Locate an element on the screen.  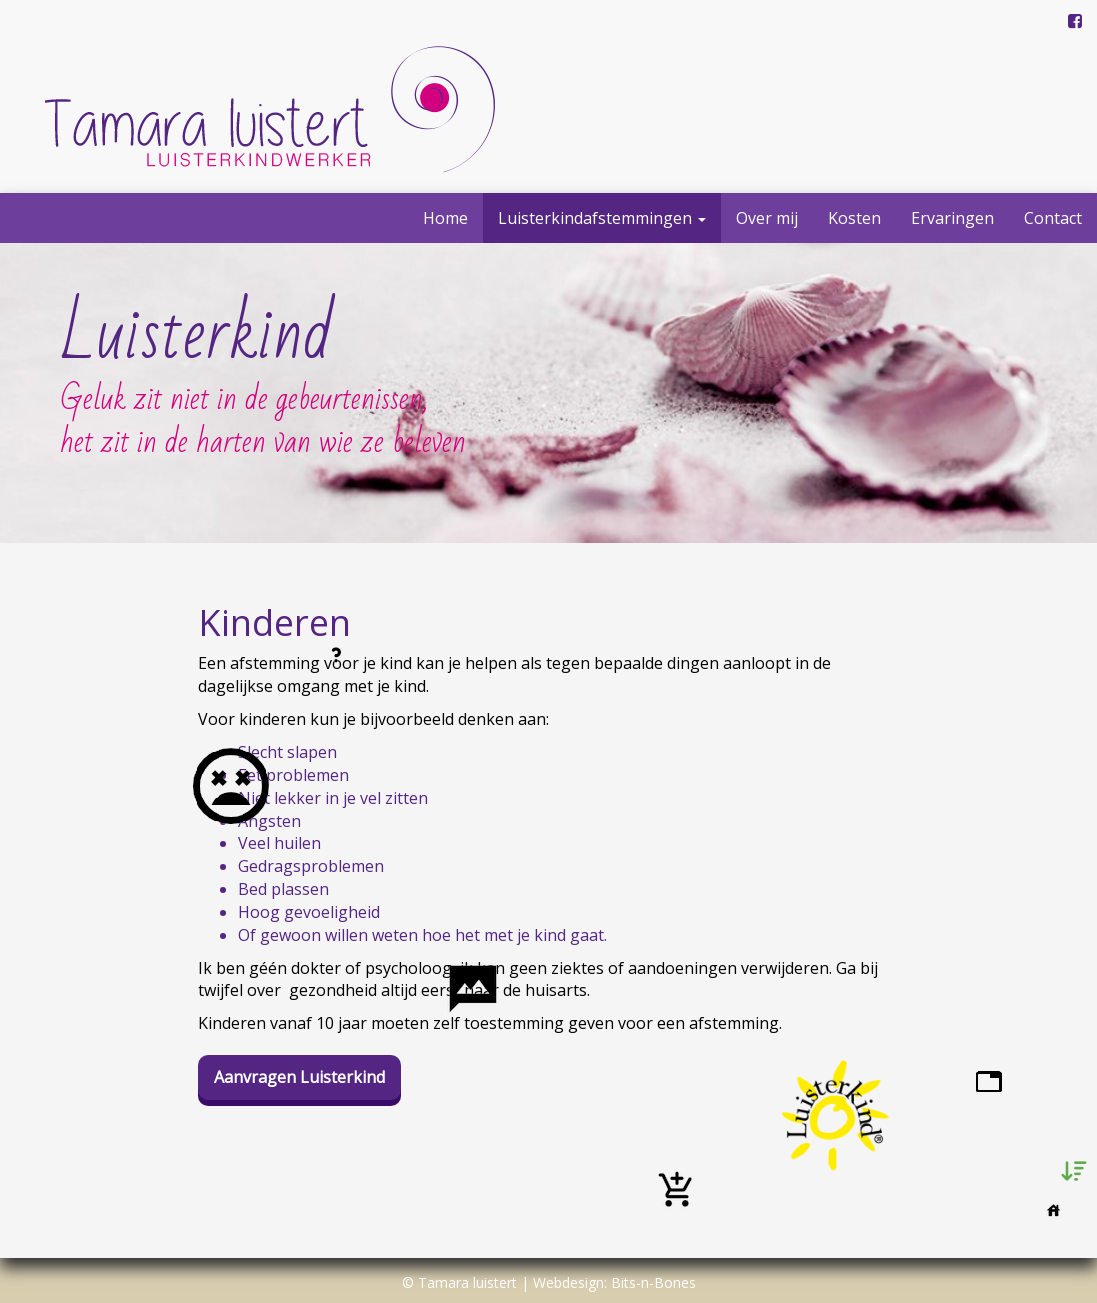
sort items from largest to smallest is located at coordinates (1074, 1171).